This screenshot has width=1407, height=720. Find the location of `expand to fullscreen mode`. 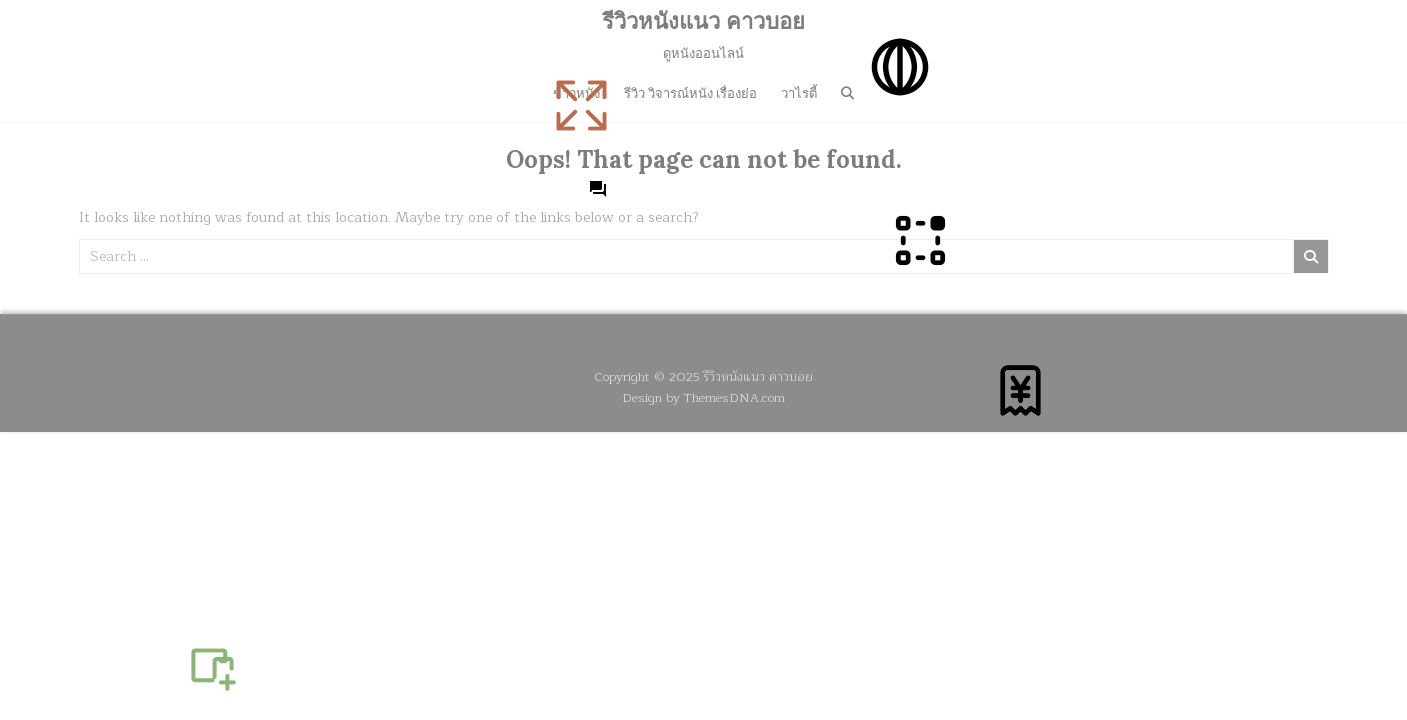

expand to fullscreen mode is located at coordinates (581, 105).